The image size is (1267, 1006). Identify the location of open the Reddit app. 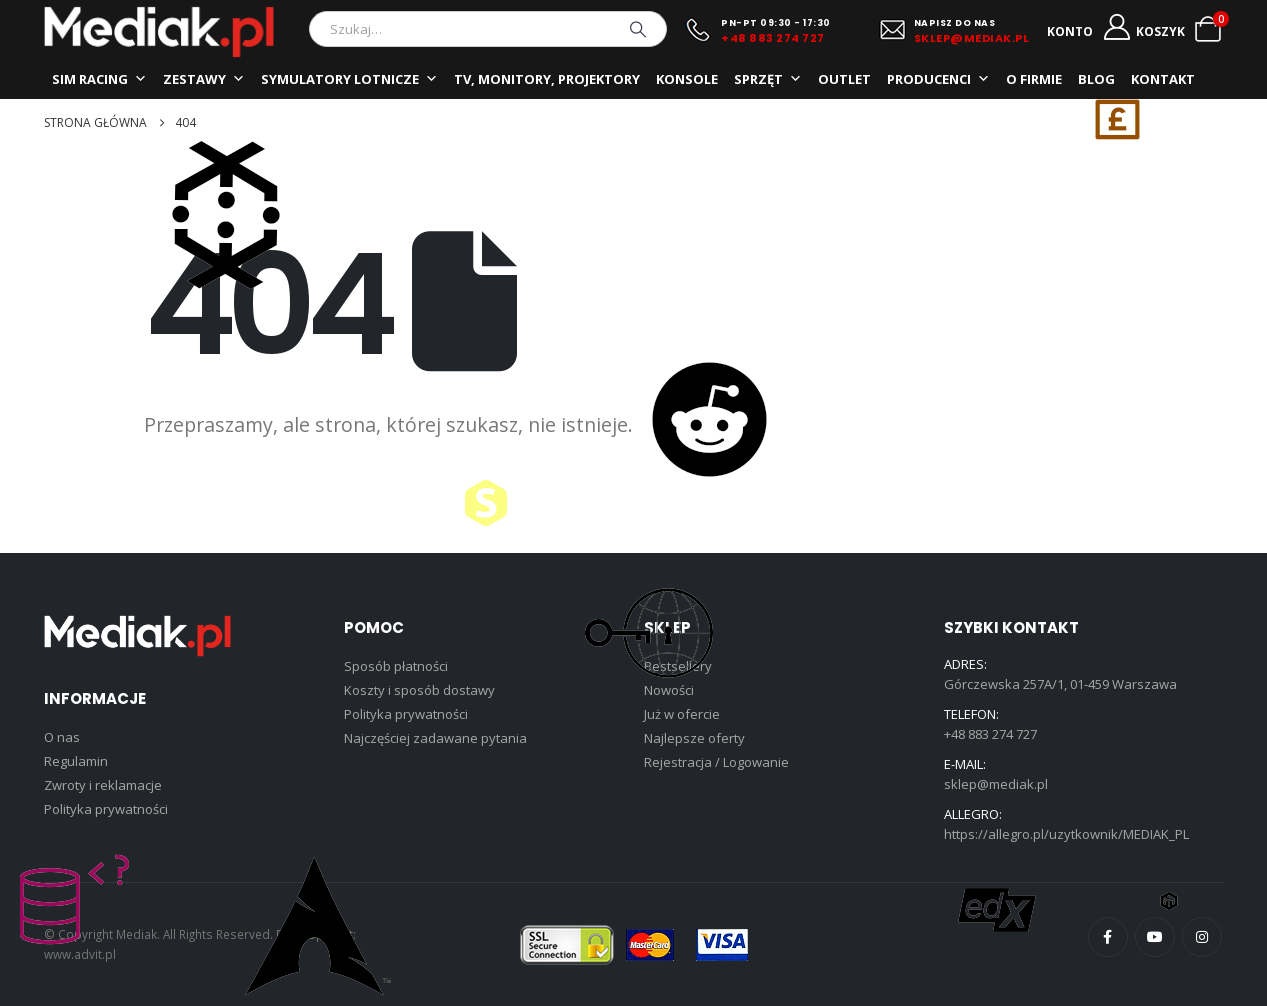
(709, 419).